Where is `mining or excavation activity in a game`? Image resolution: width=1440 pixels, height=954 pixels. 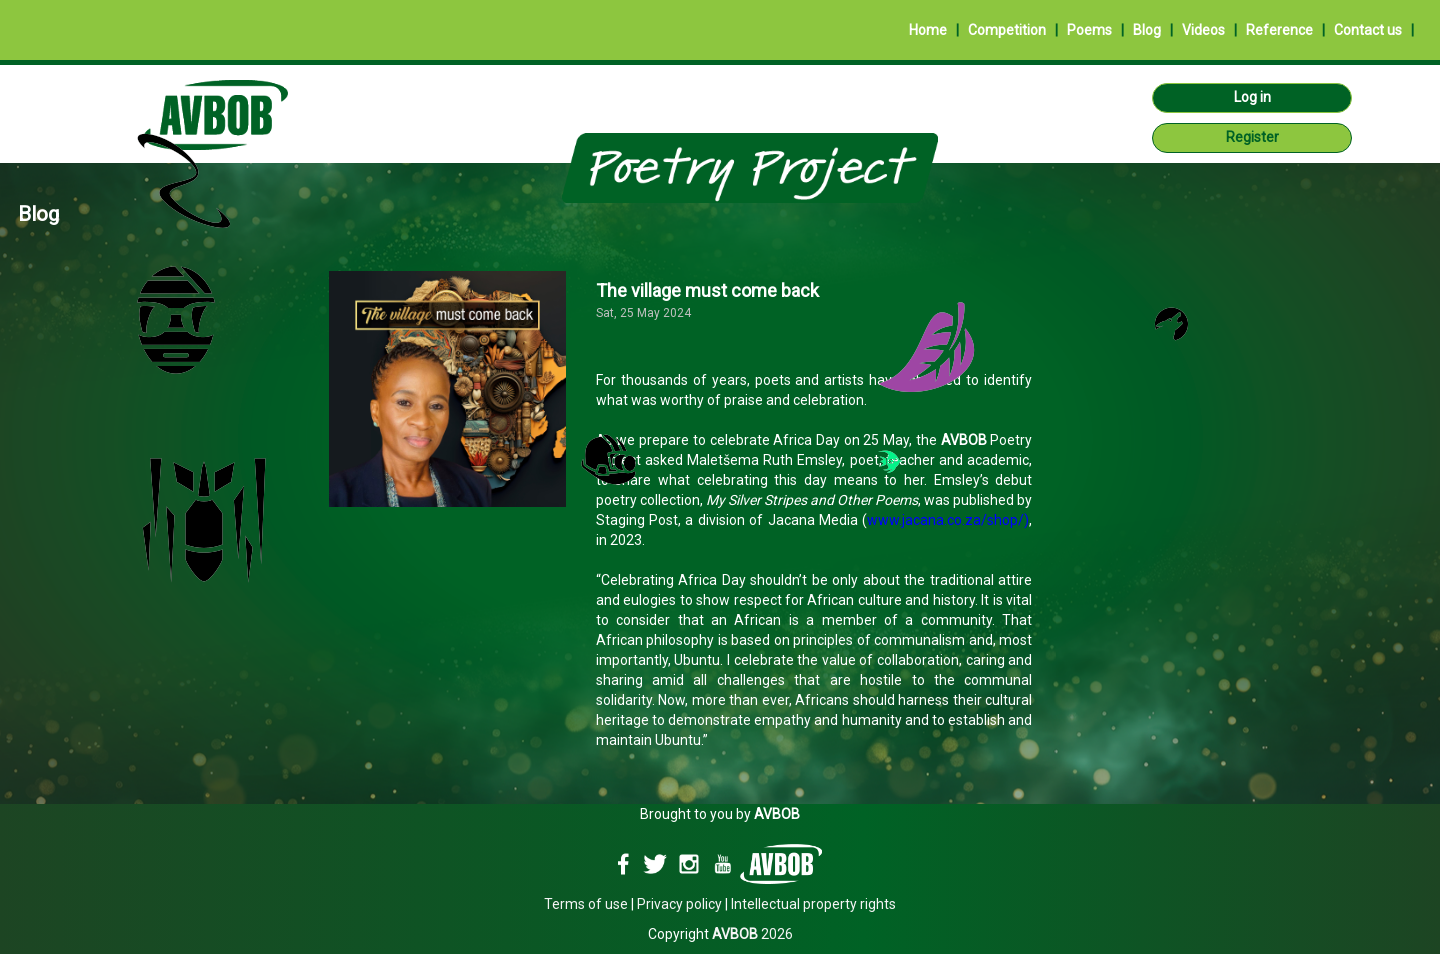
mining or excavation activity in a game is located at coordinates (608, 459).